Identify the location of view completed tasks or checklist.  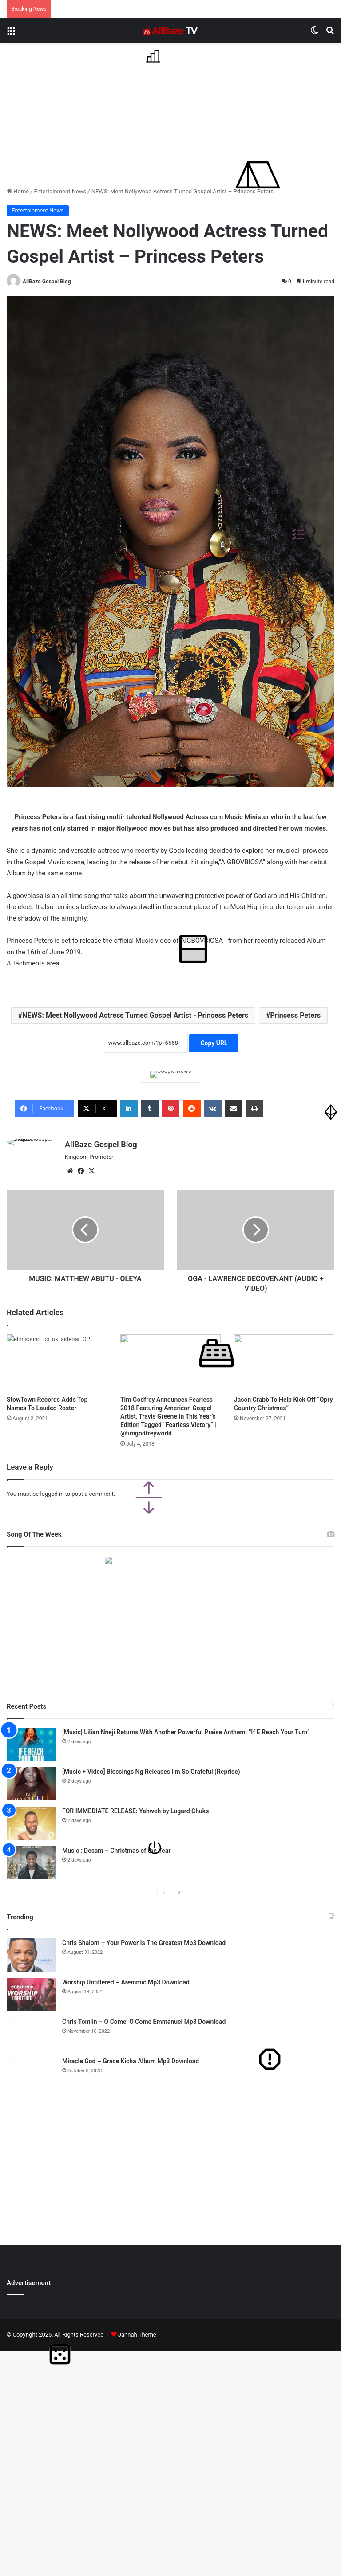
(298, 534).